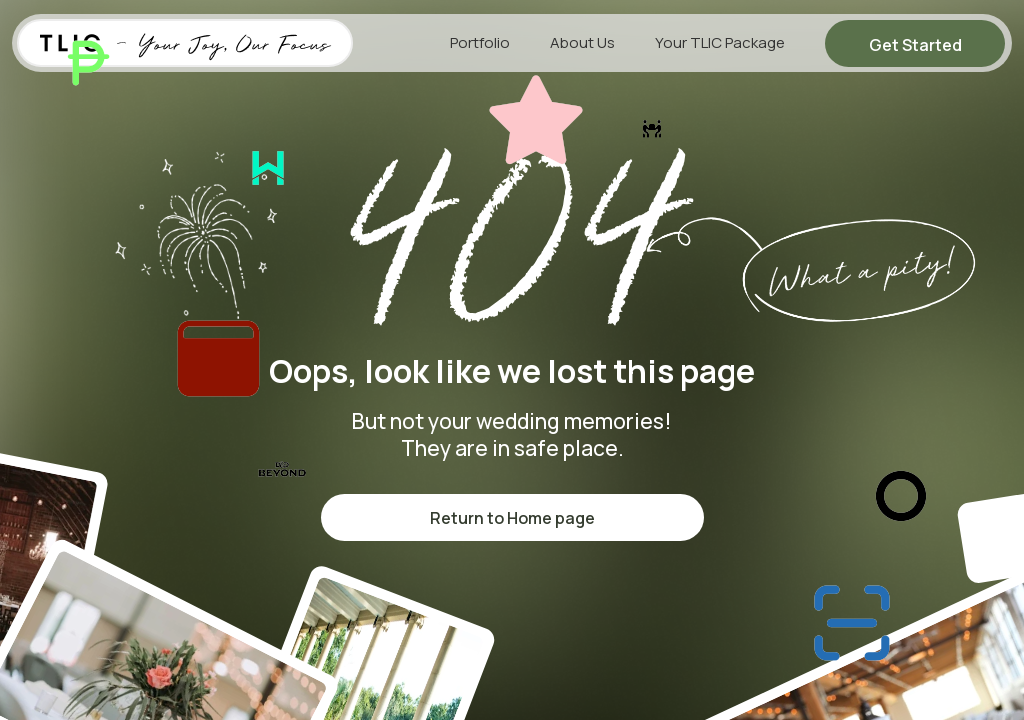 This screenshot has height=720, width=1024. Describe the element at coordinates (901, 496) in the screenshot. I see `indicates gender-neutral or unspecified gender option` at that location.